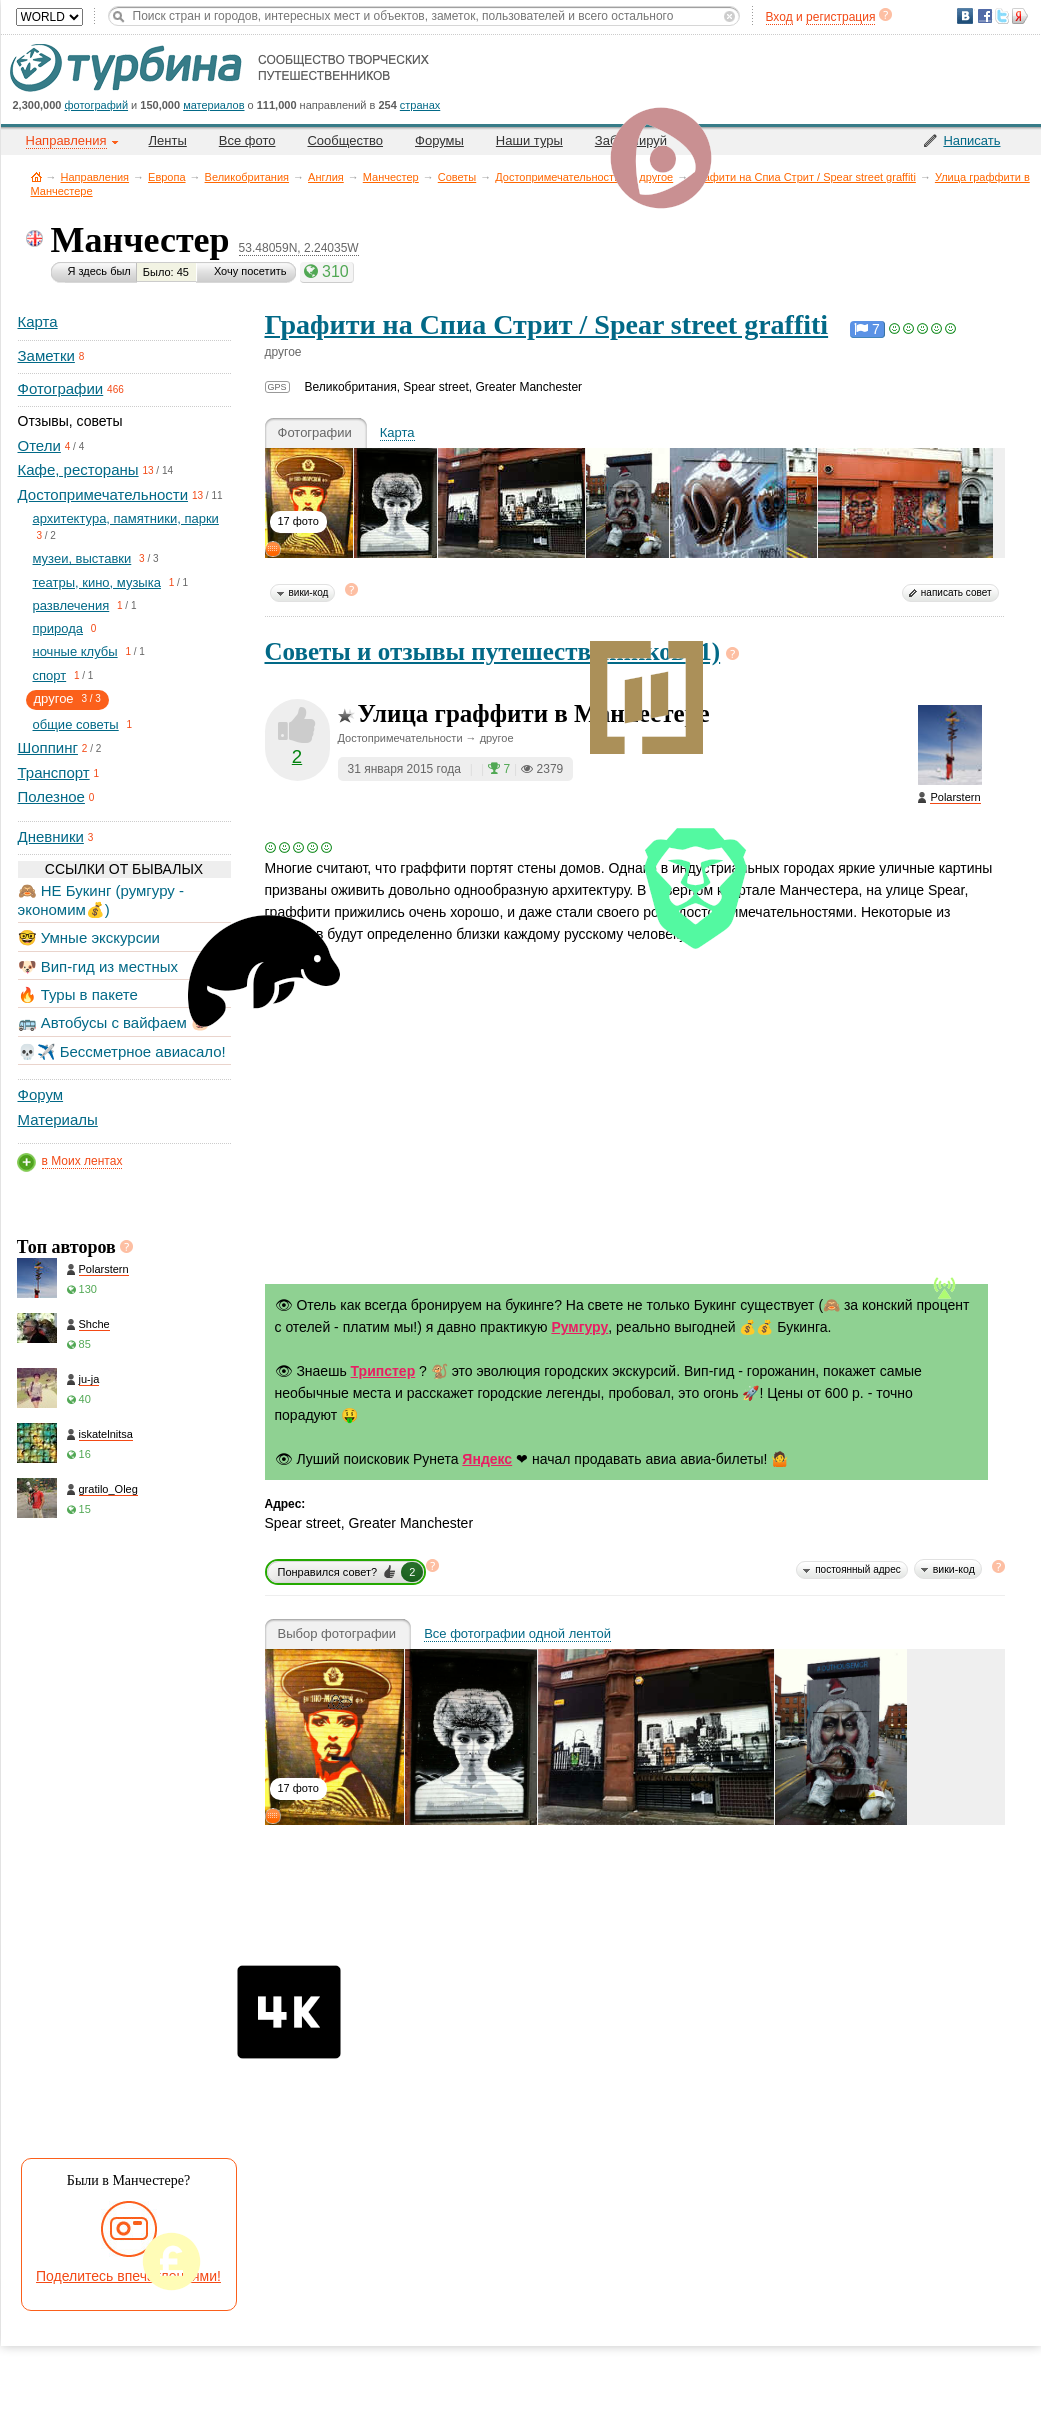  Describe the element at coordinates (661, 158) in the screenshot. I see `centercode brand logo` at that location.